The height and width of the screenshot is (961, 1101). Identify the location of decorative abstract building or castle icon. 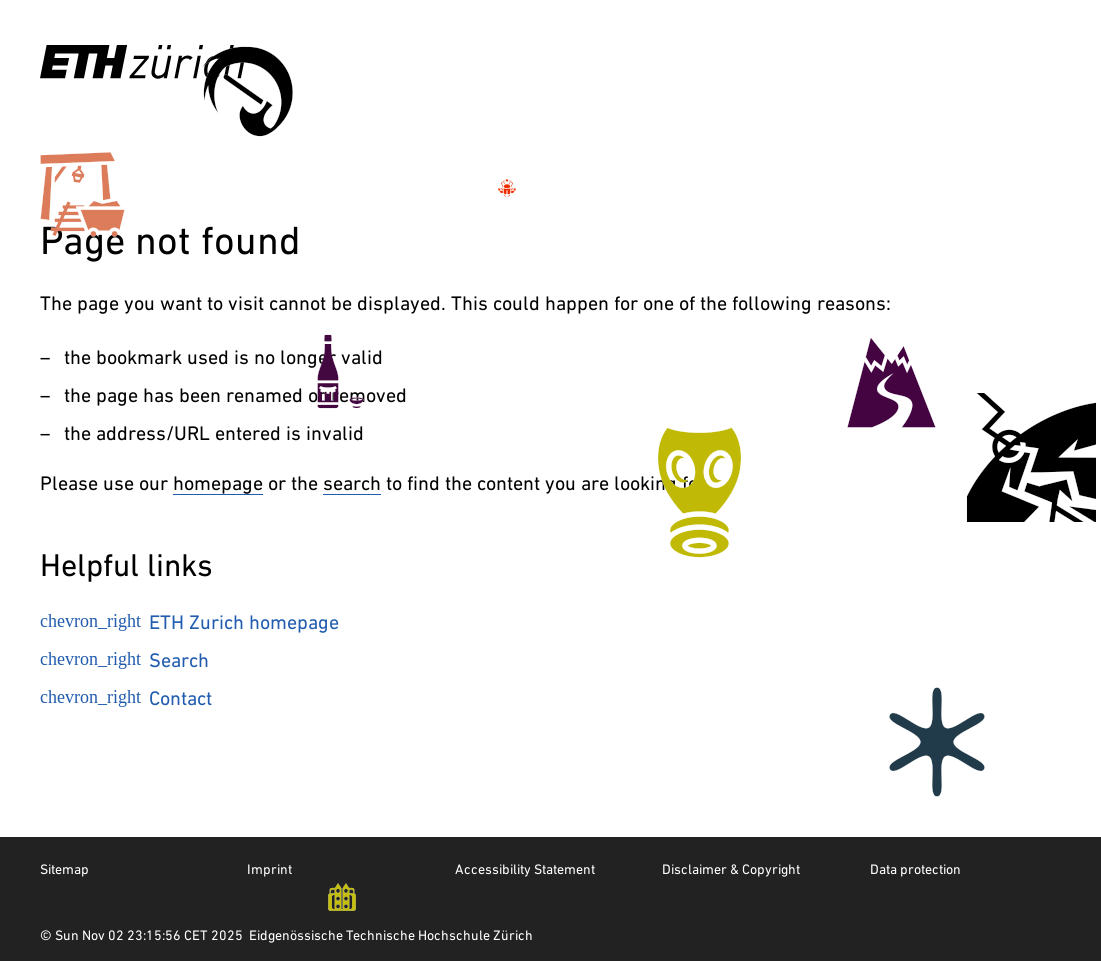
(342, 897).